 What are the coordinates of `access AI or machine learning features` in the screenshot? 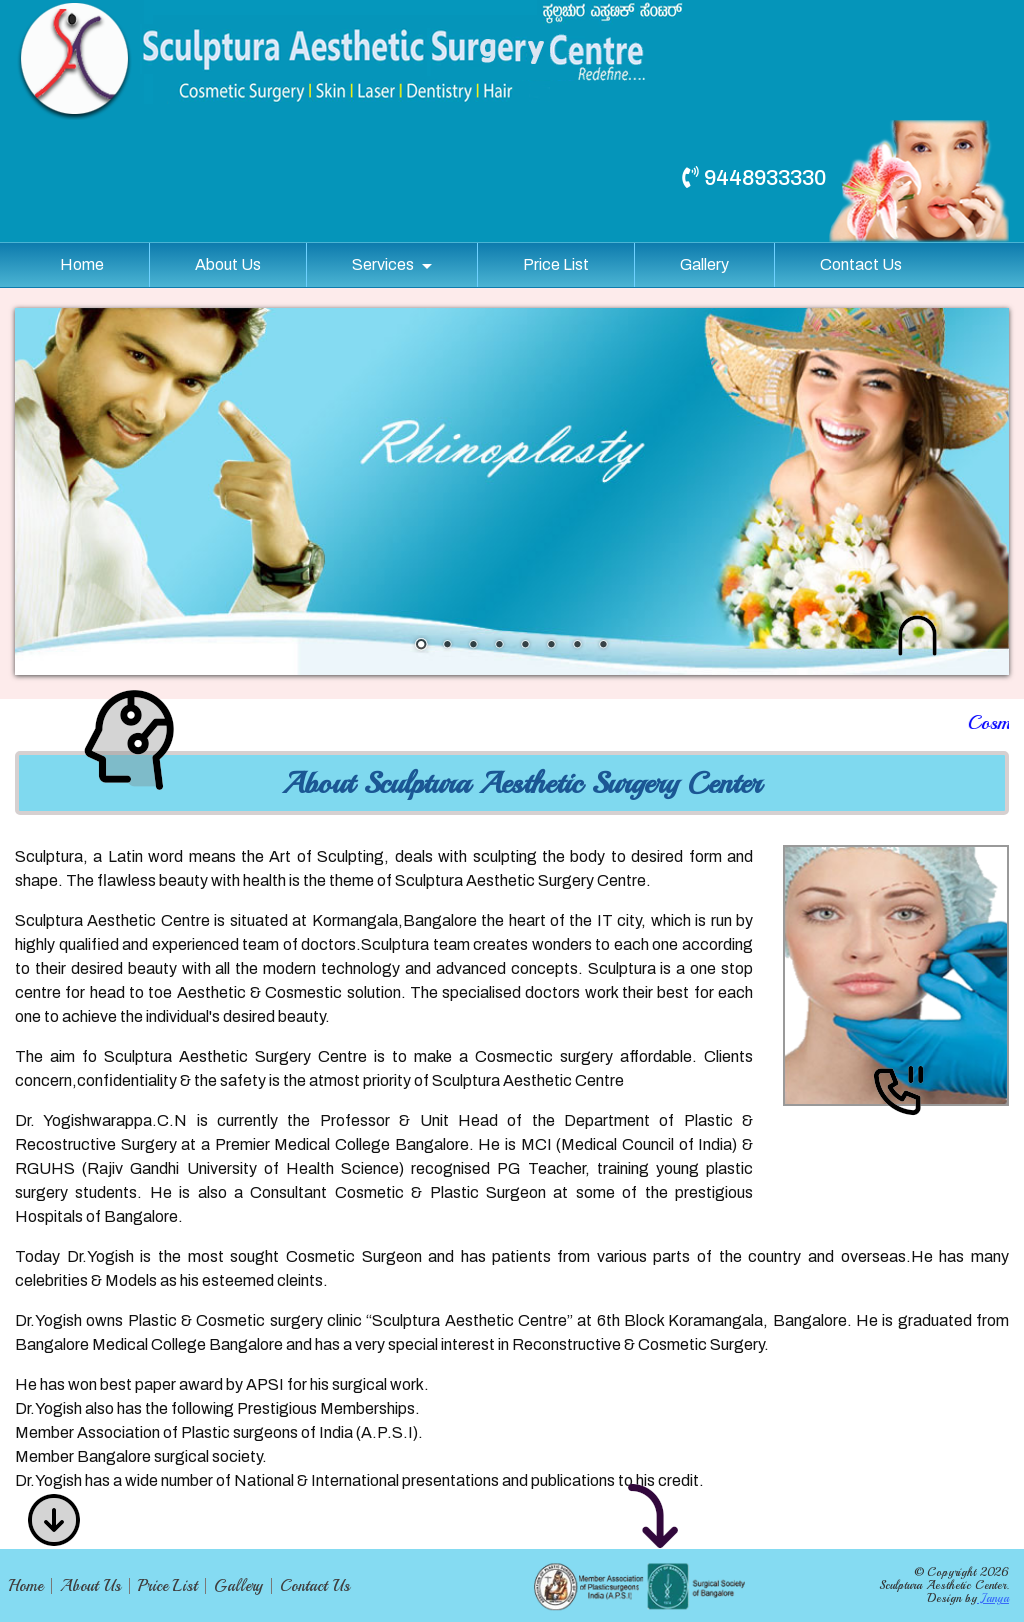 It's located at (131, 740).